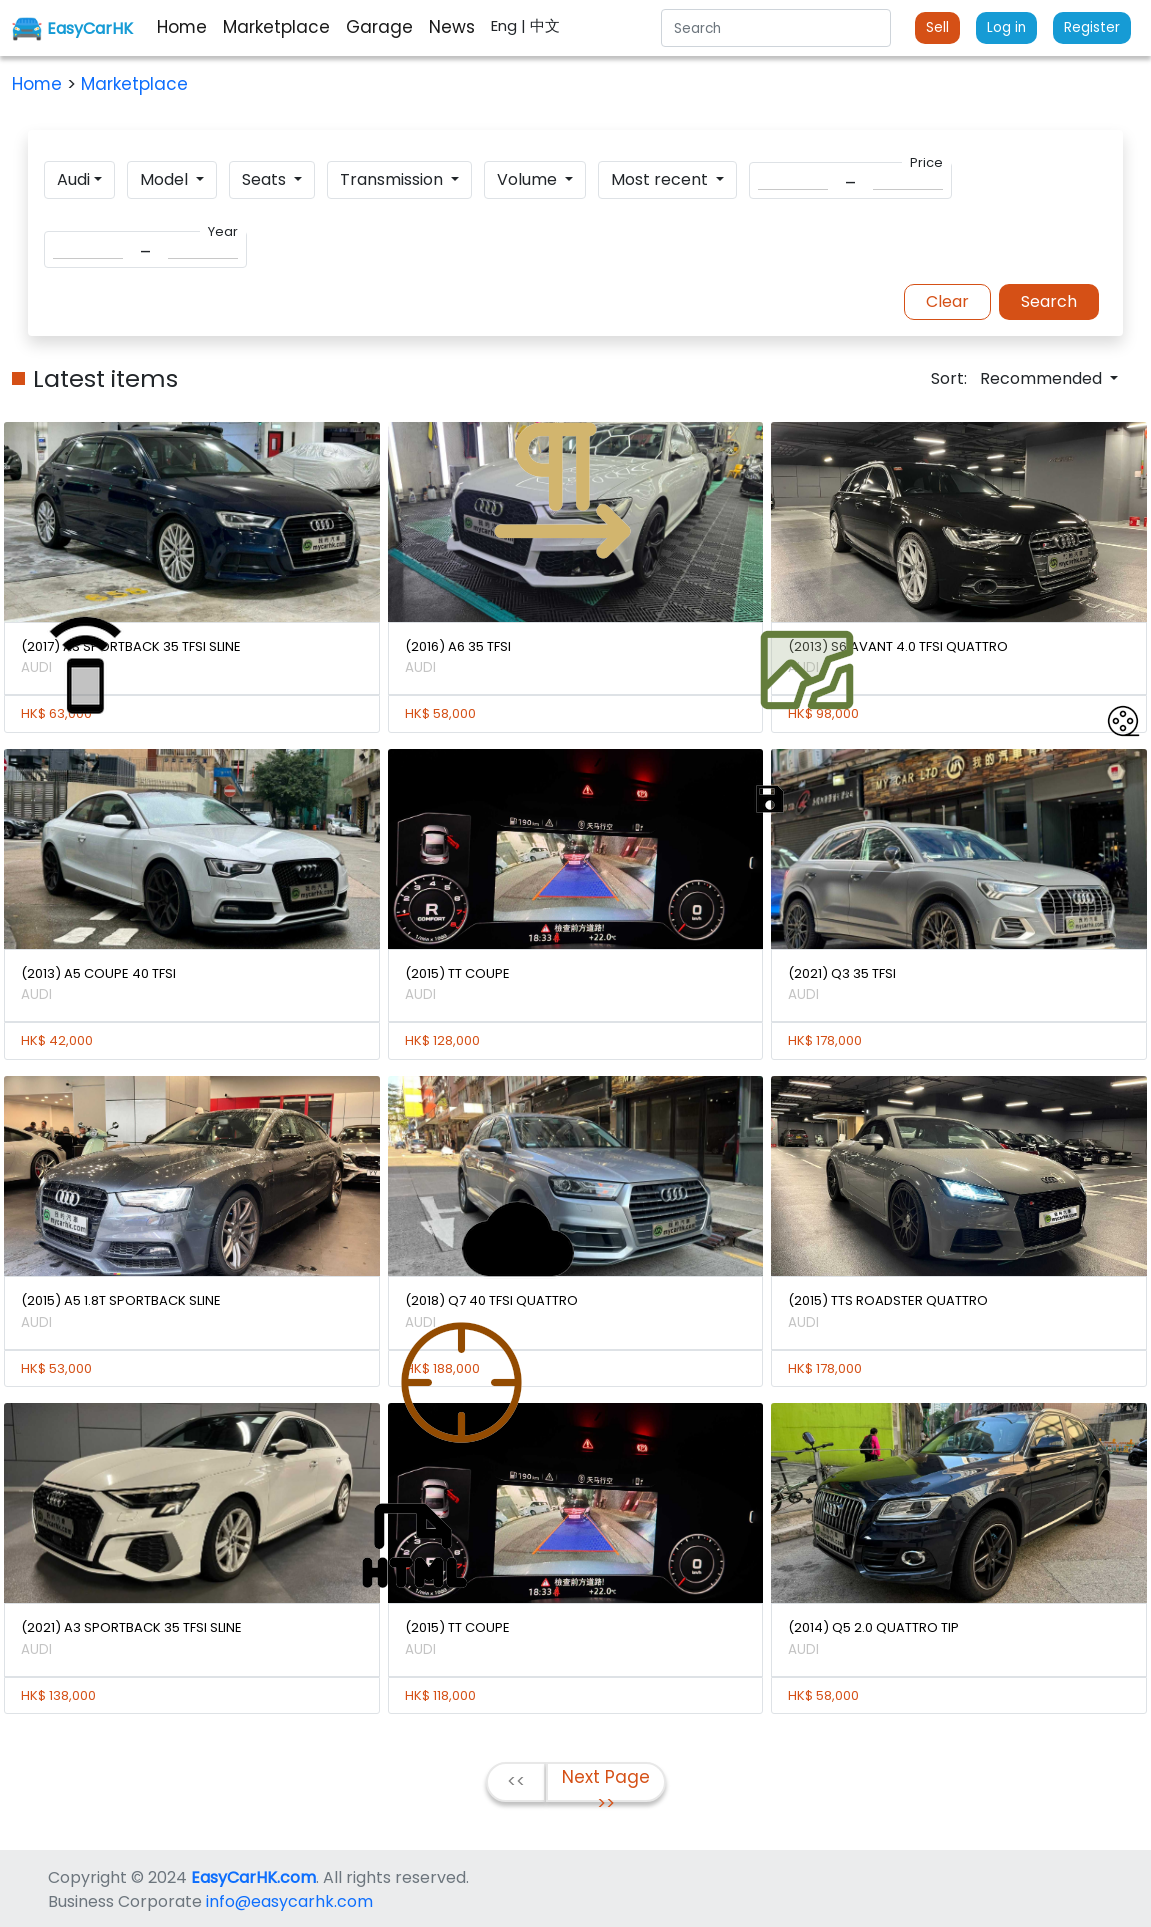 The height and width of the screenshot is (1927, 1151). I want to click on access video or movie library, so click(1123, 721).